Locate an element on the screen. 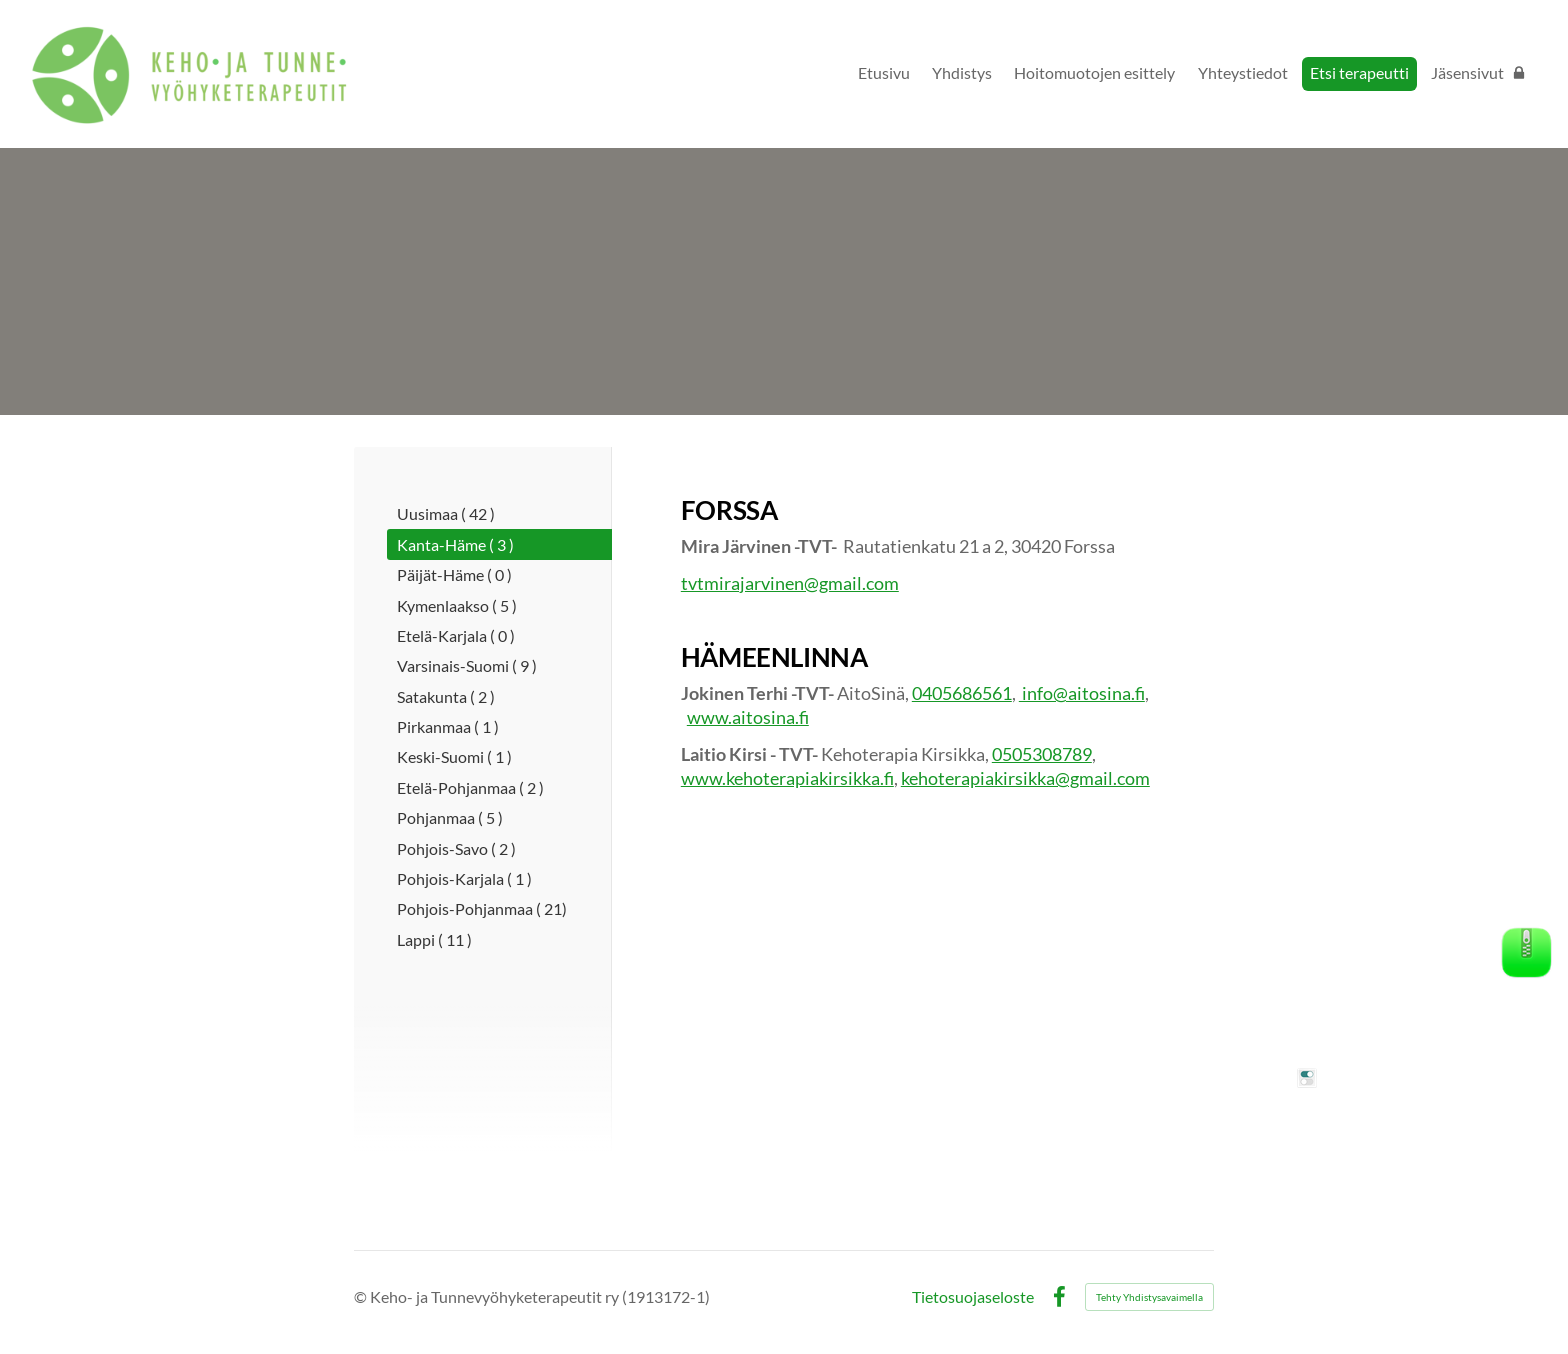 The height and width of the screenshot is (1354, 1568). open gnome tweaks settings application is located at coordinates (1307, 1078).